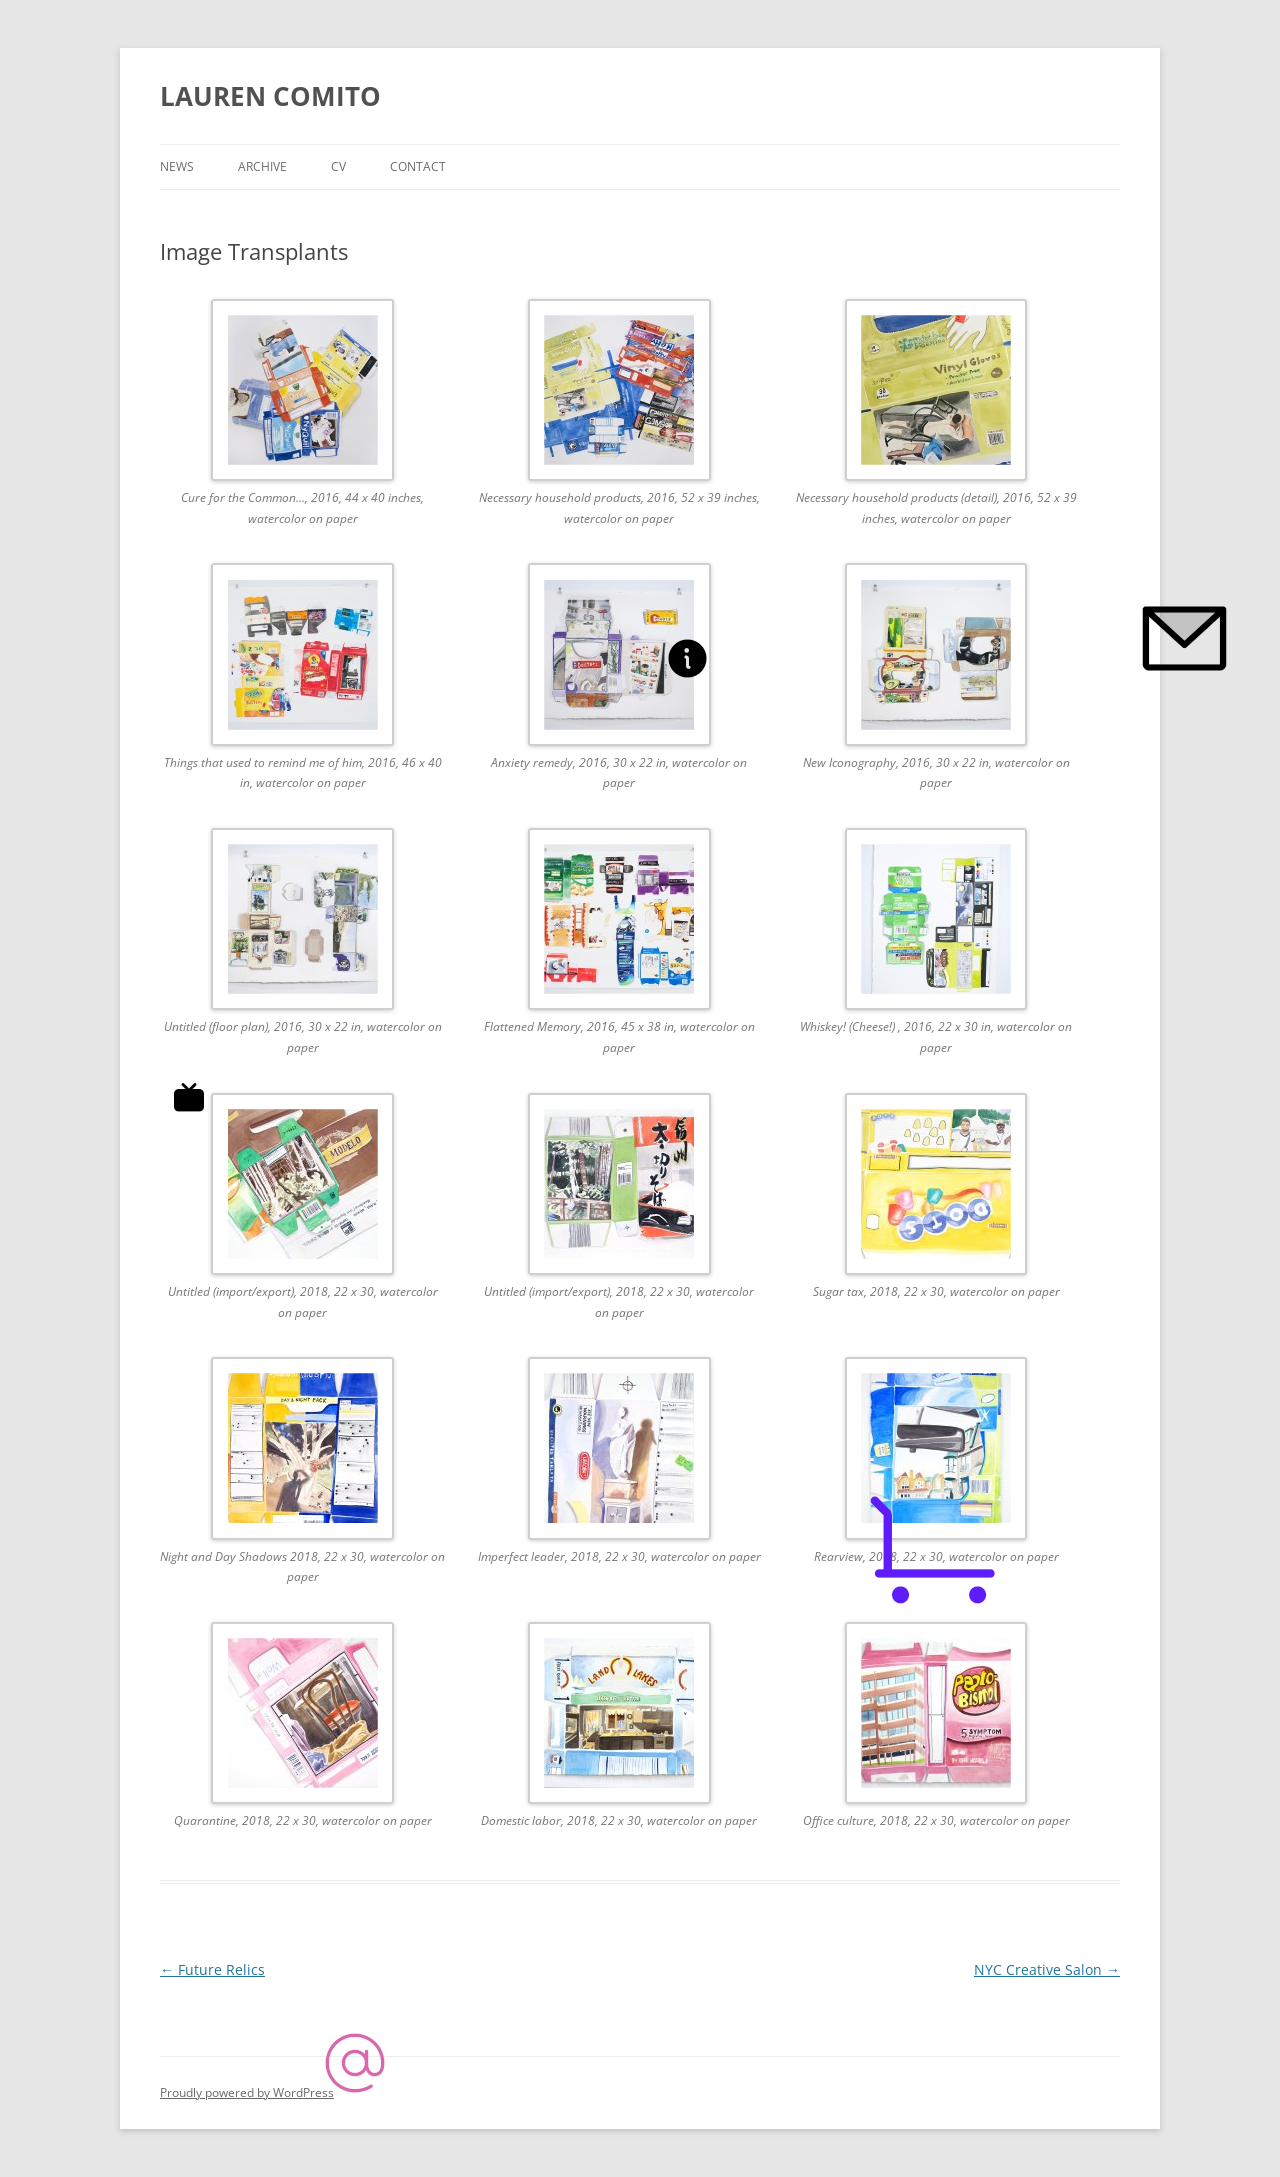 The image size is (1280, 2177). I want to click on open your inbox or email, so click(1184, 638).